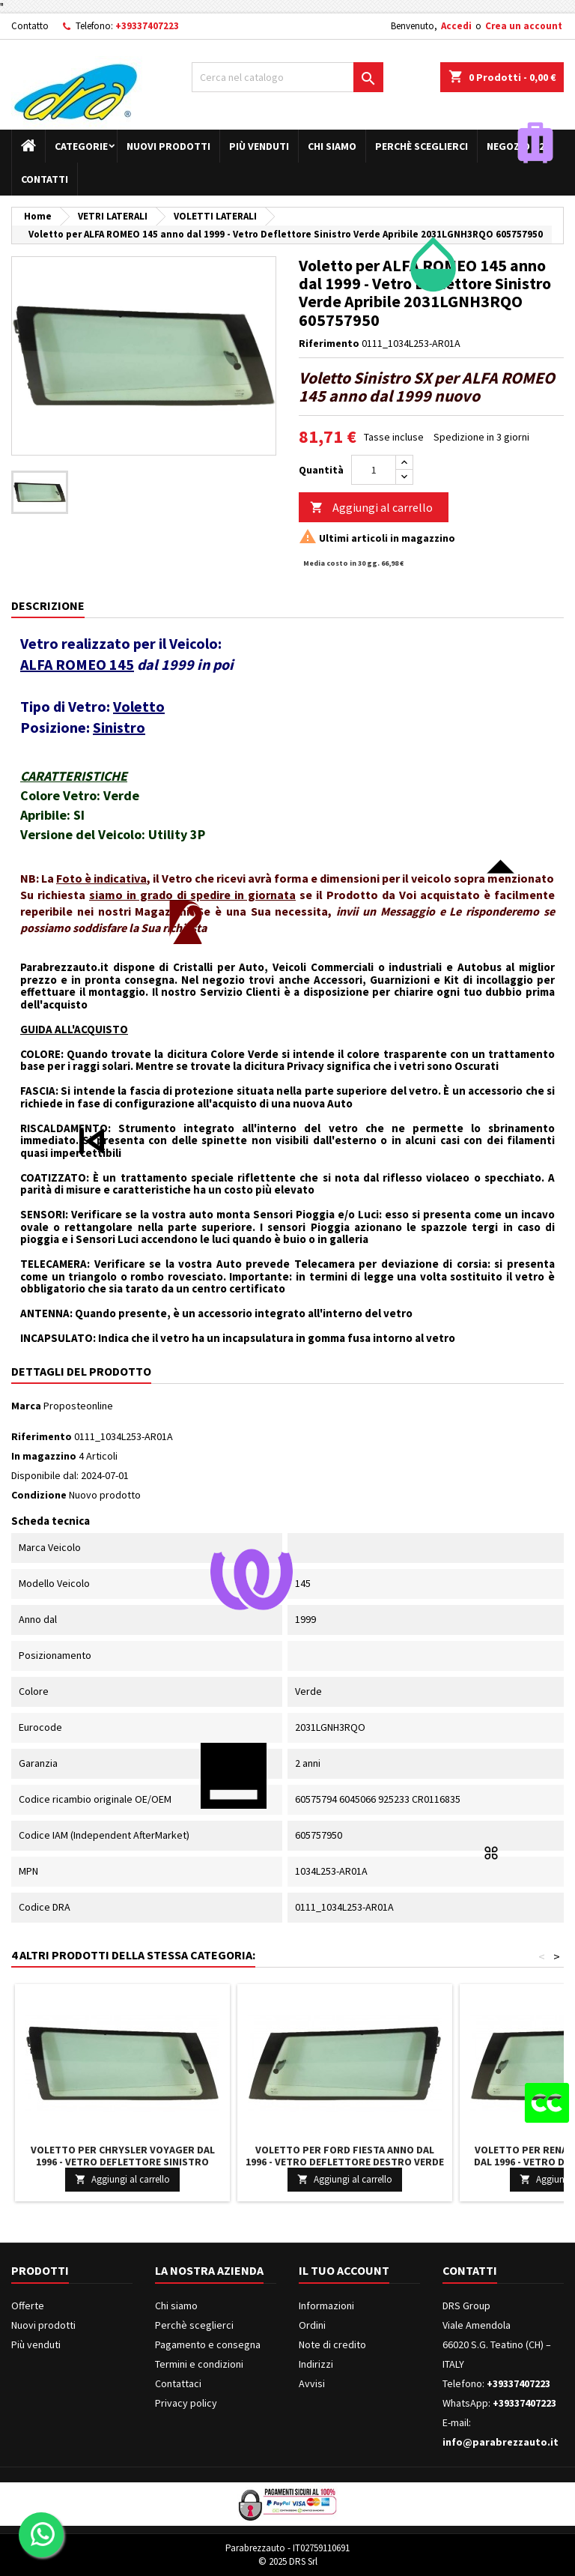 Image resolution: width=575 pixels, height=2576 pixels. What do you see at coordinates (535, 142) in the screenshot?
I see `access travel or trip planning features` at bounding box center [535, 142].